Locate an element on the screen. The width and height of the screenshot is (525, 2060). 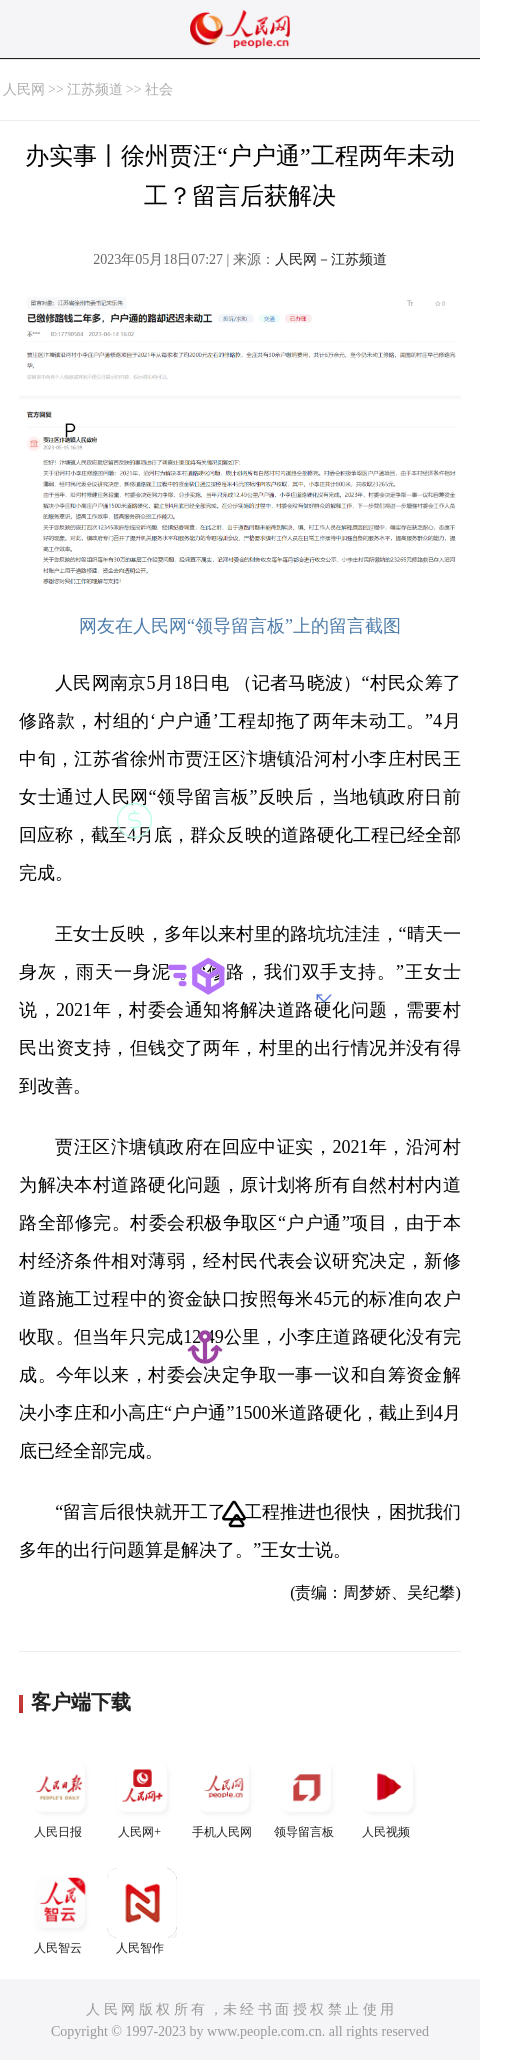
indicates parking availability or location is located at coordinates (70, 430).